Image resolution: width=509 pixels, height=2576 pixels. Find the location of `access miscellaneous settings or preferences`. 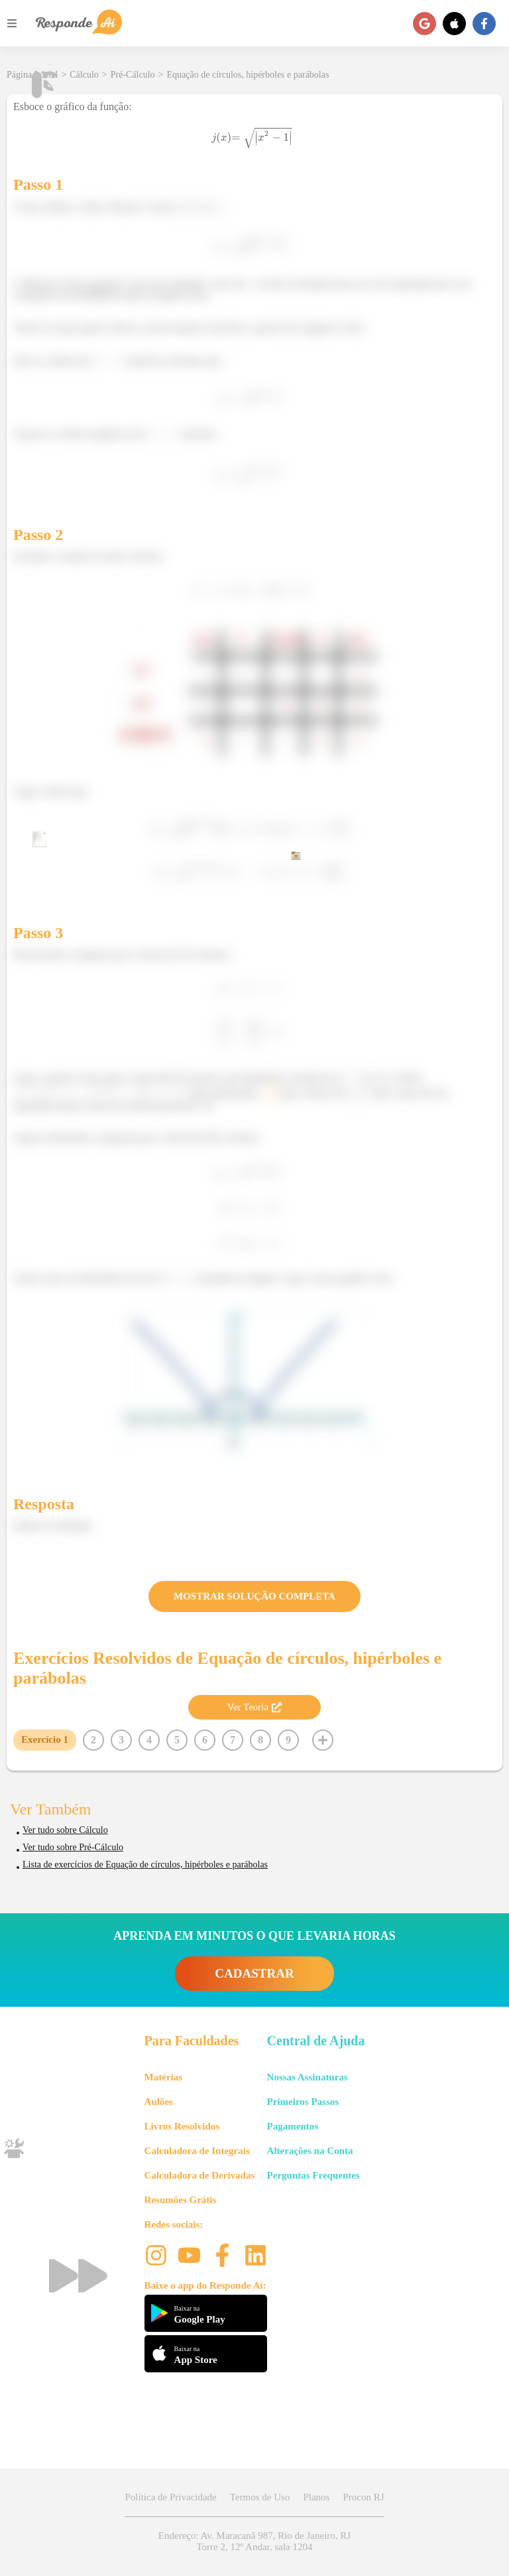

access miscellaneous settings or preferences is located at coordinates (14, 2148).